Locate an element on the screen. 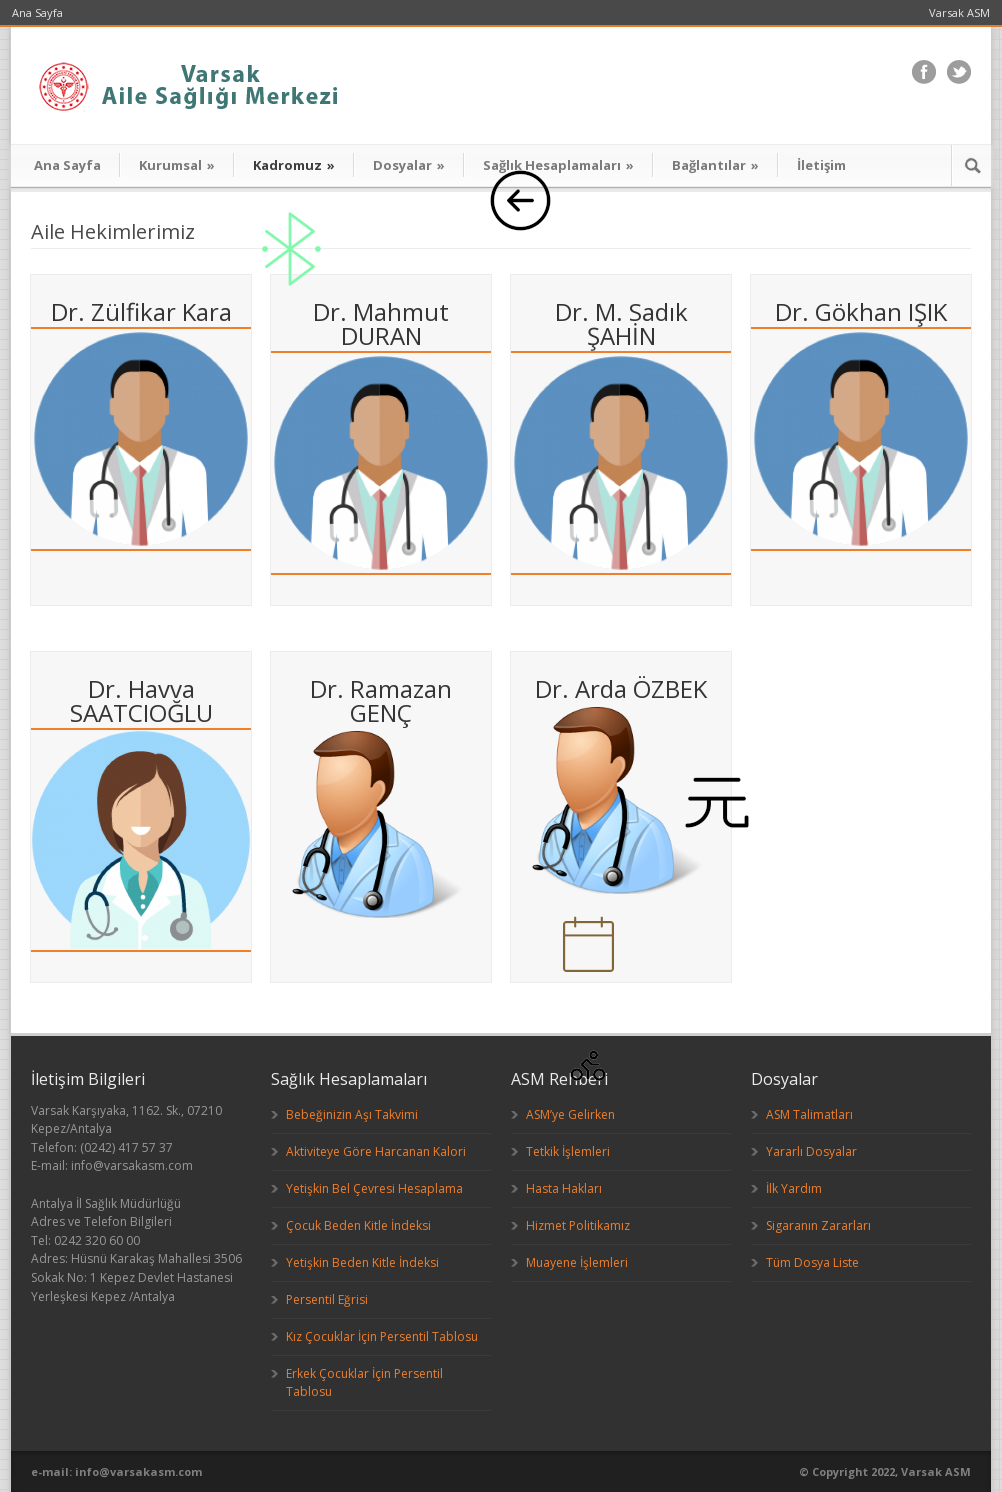 This screenshot has height=1492, width=1002. indicates an active bluetooth connection is located at coordinates (290, 249).